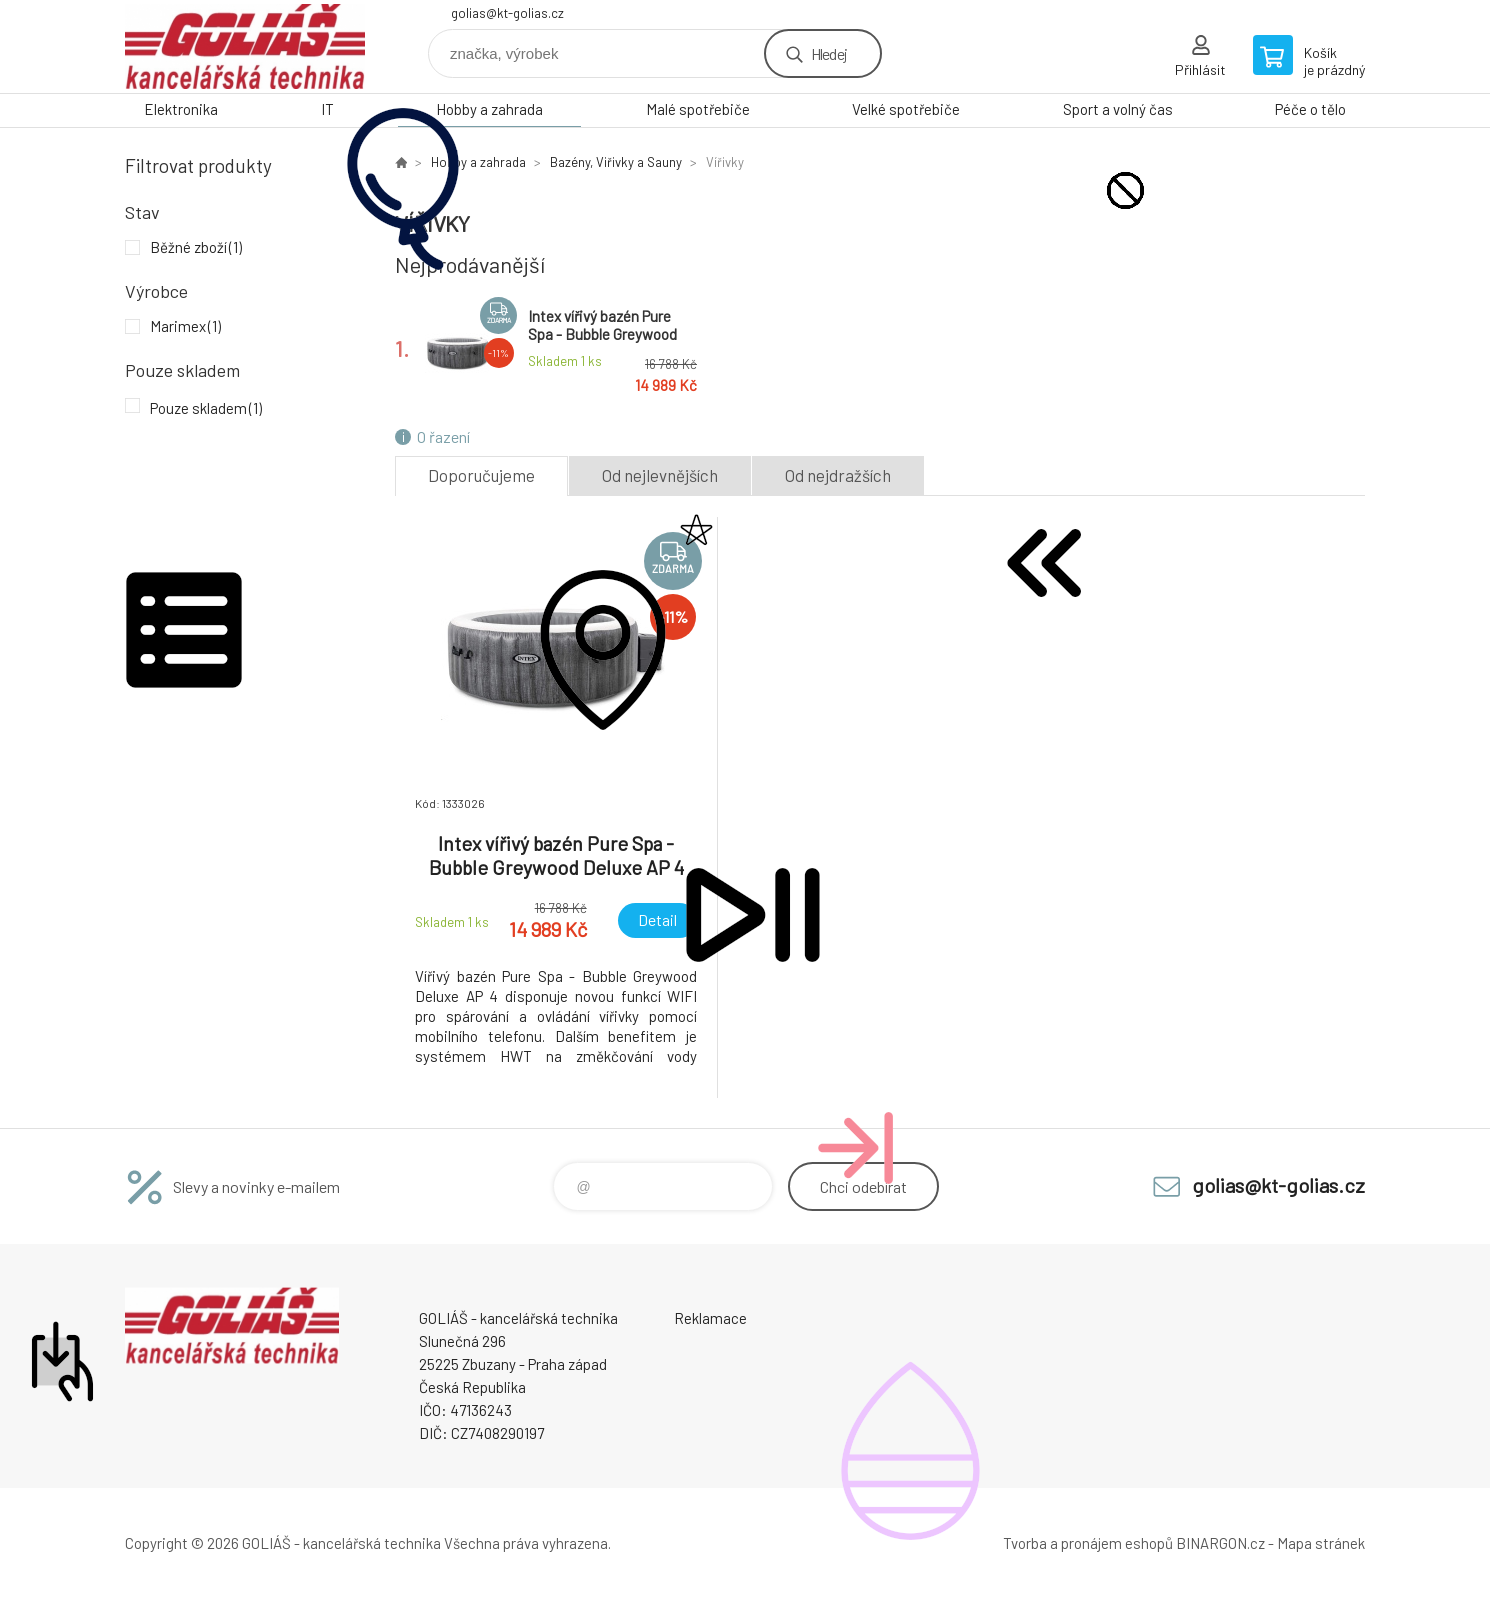 The image size is (1490, 1597). I want to click on withdraw cash or funds, so click(58, 1361).